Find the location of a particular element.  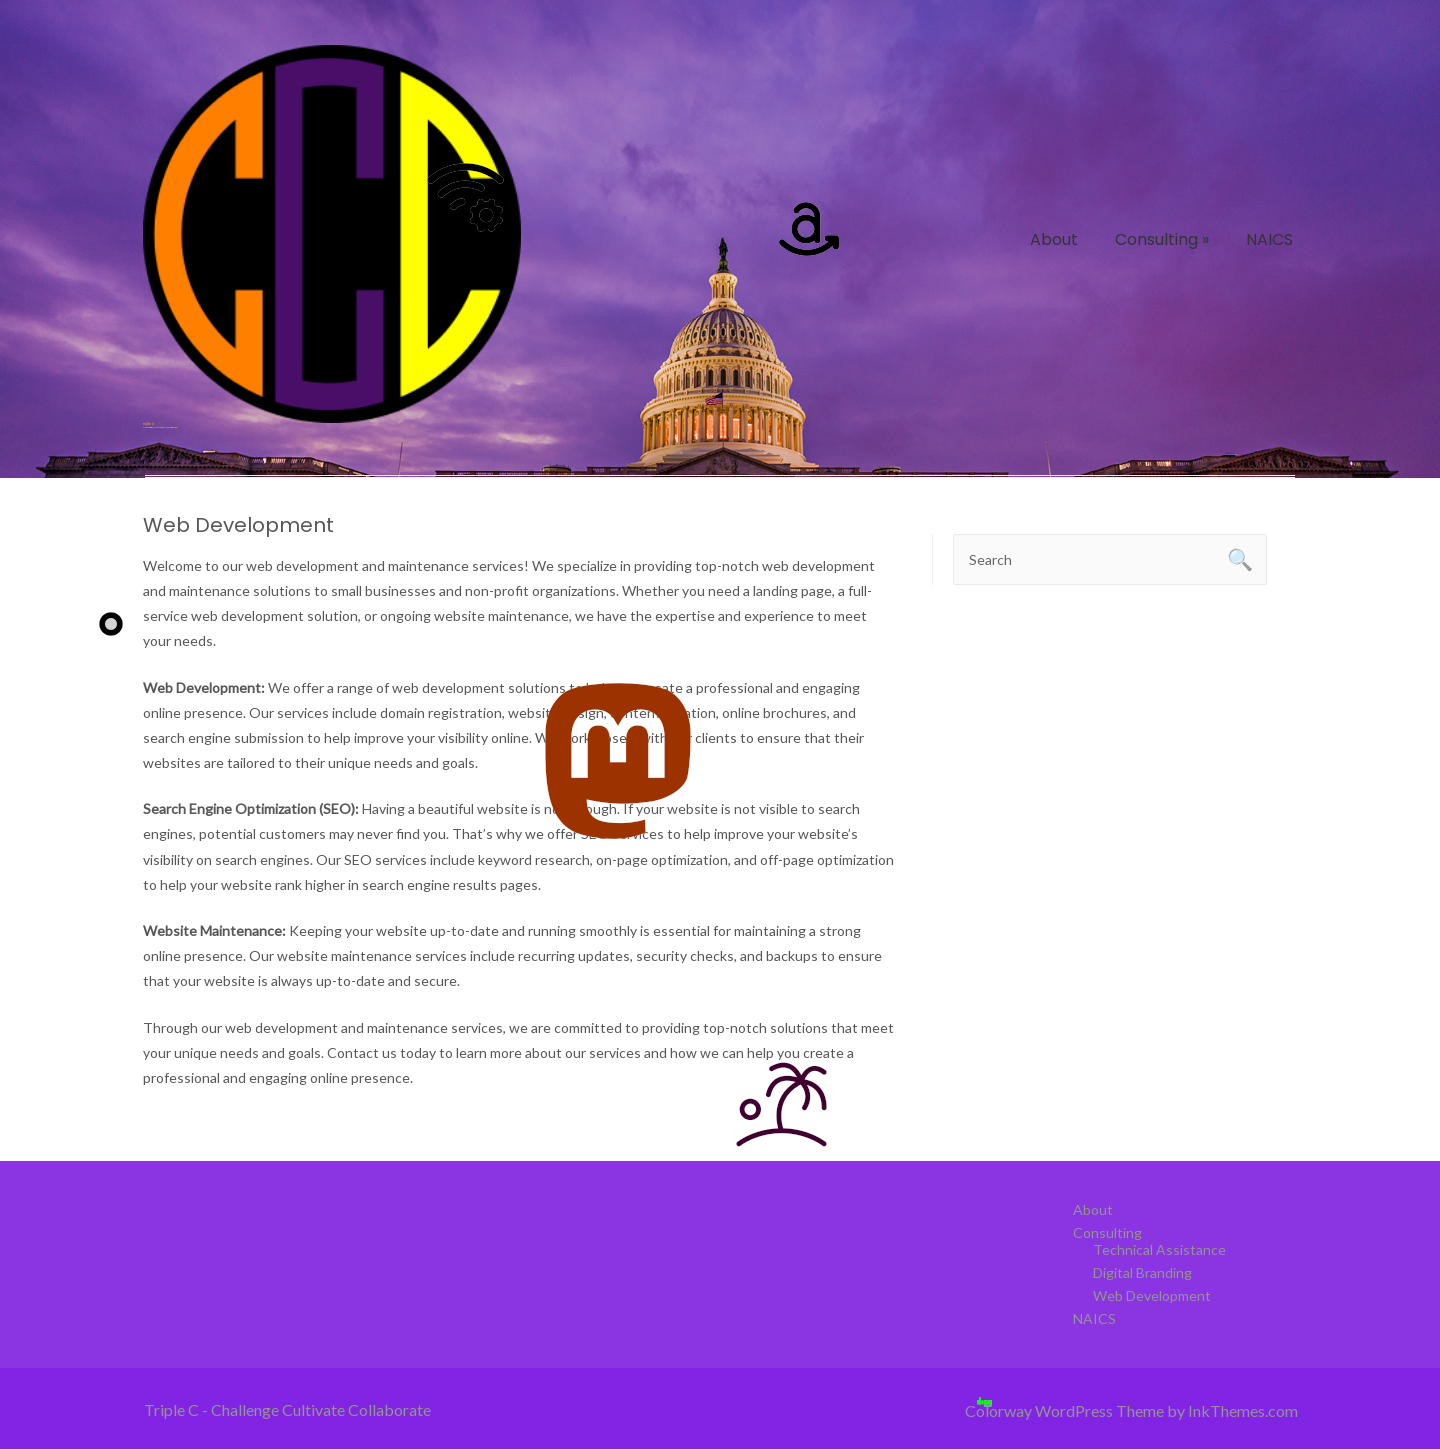

open mastodon app is located at coordinates (618, 761).